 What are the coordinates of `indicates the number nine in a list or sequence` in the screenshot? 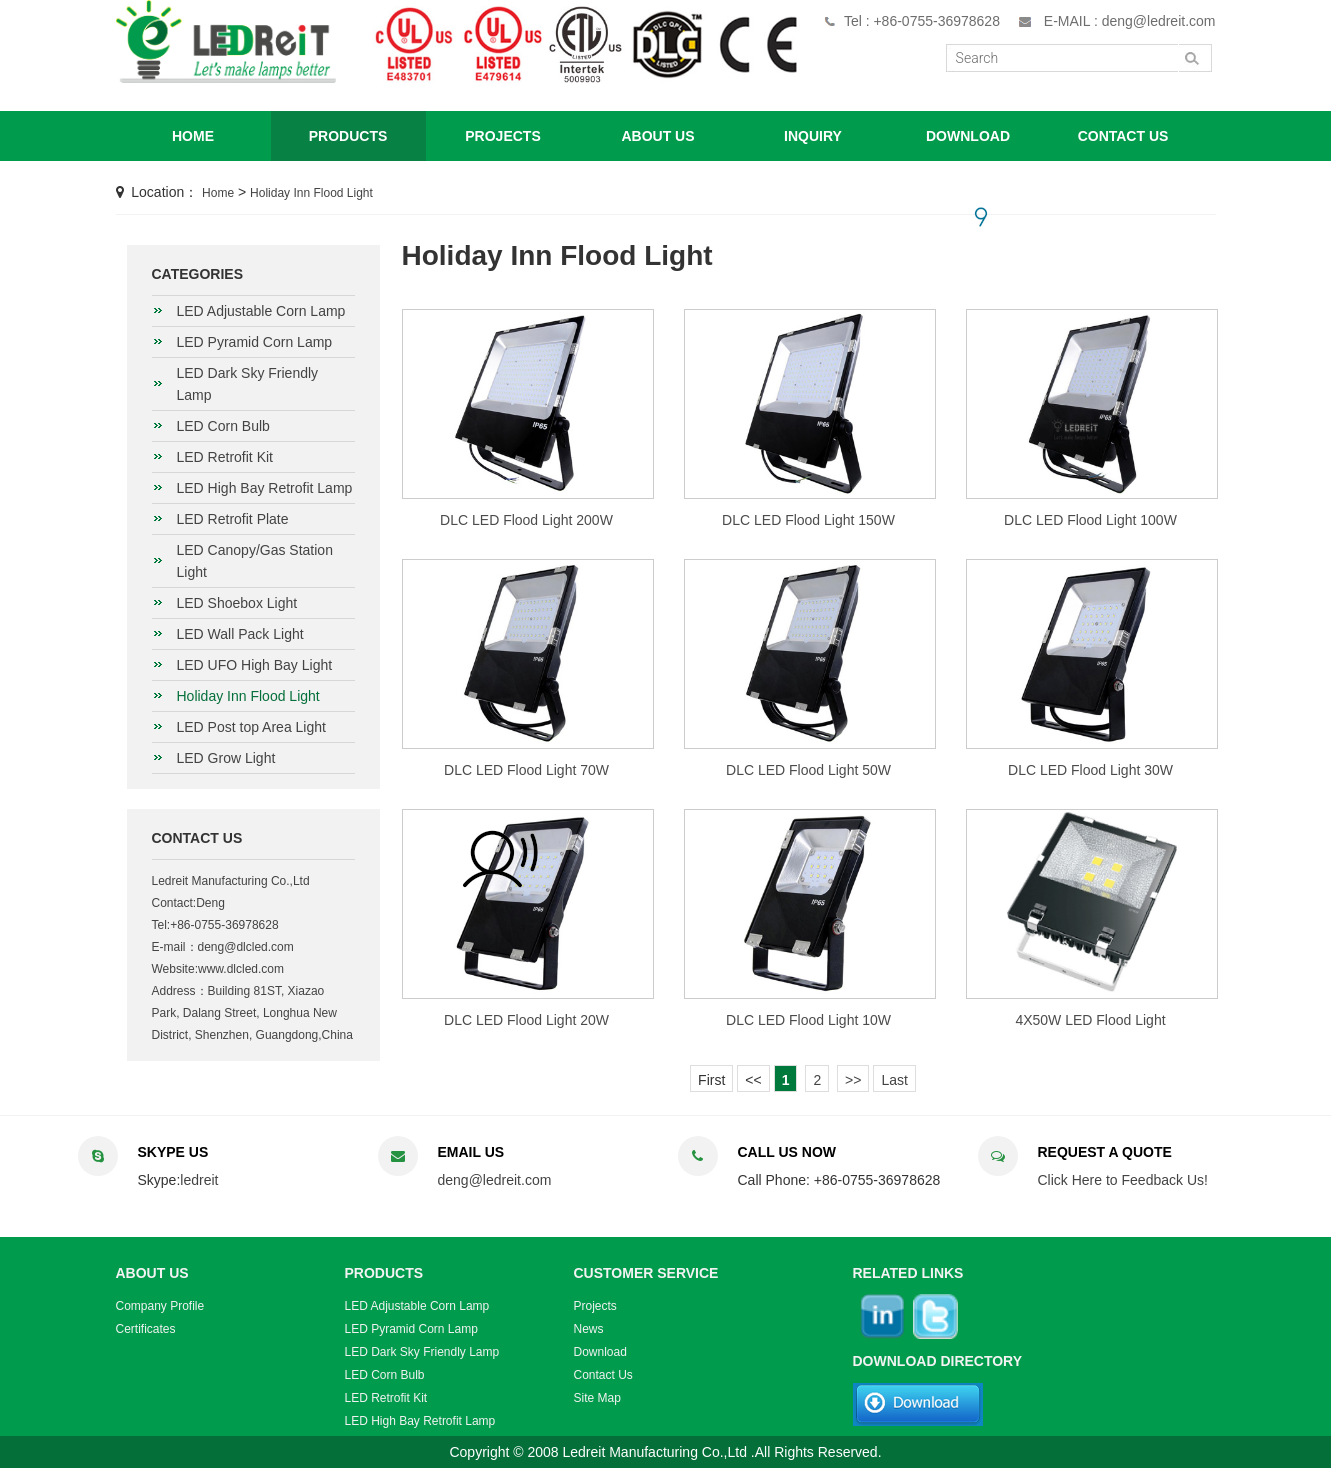 It's located at (981, 217).